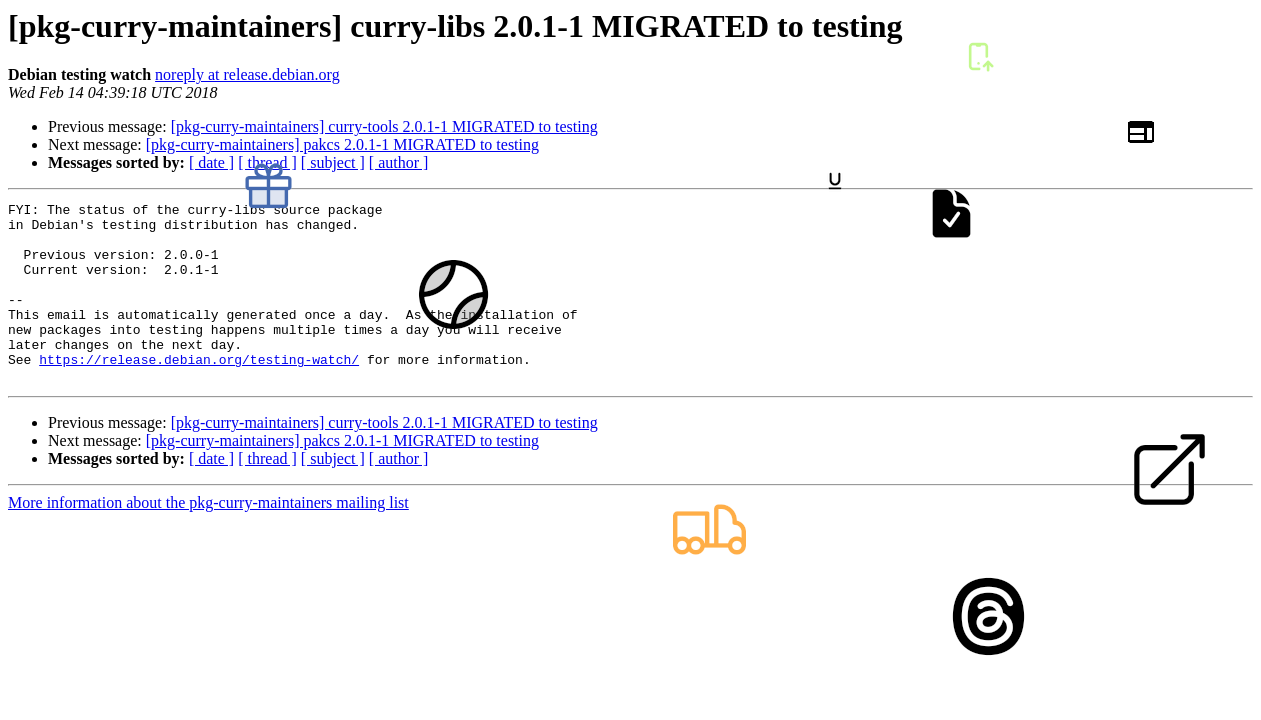 The image size is (1261, 720). What do you see at coordinates (453, 294) in the screenshot?
I see `access tennis or sports-related content` at bounding box center [453, 294].